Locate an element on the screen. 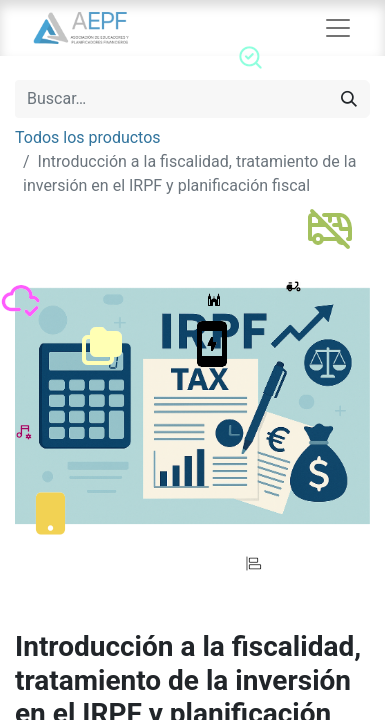  find nearby charging stations is located at coordinates (212, 344).